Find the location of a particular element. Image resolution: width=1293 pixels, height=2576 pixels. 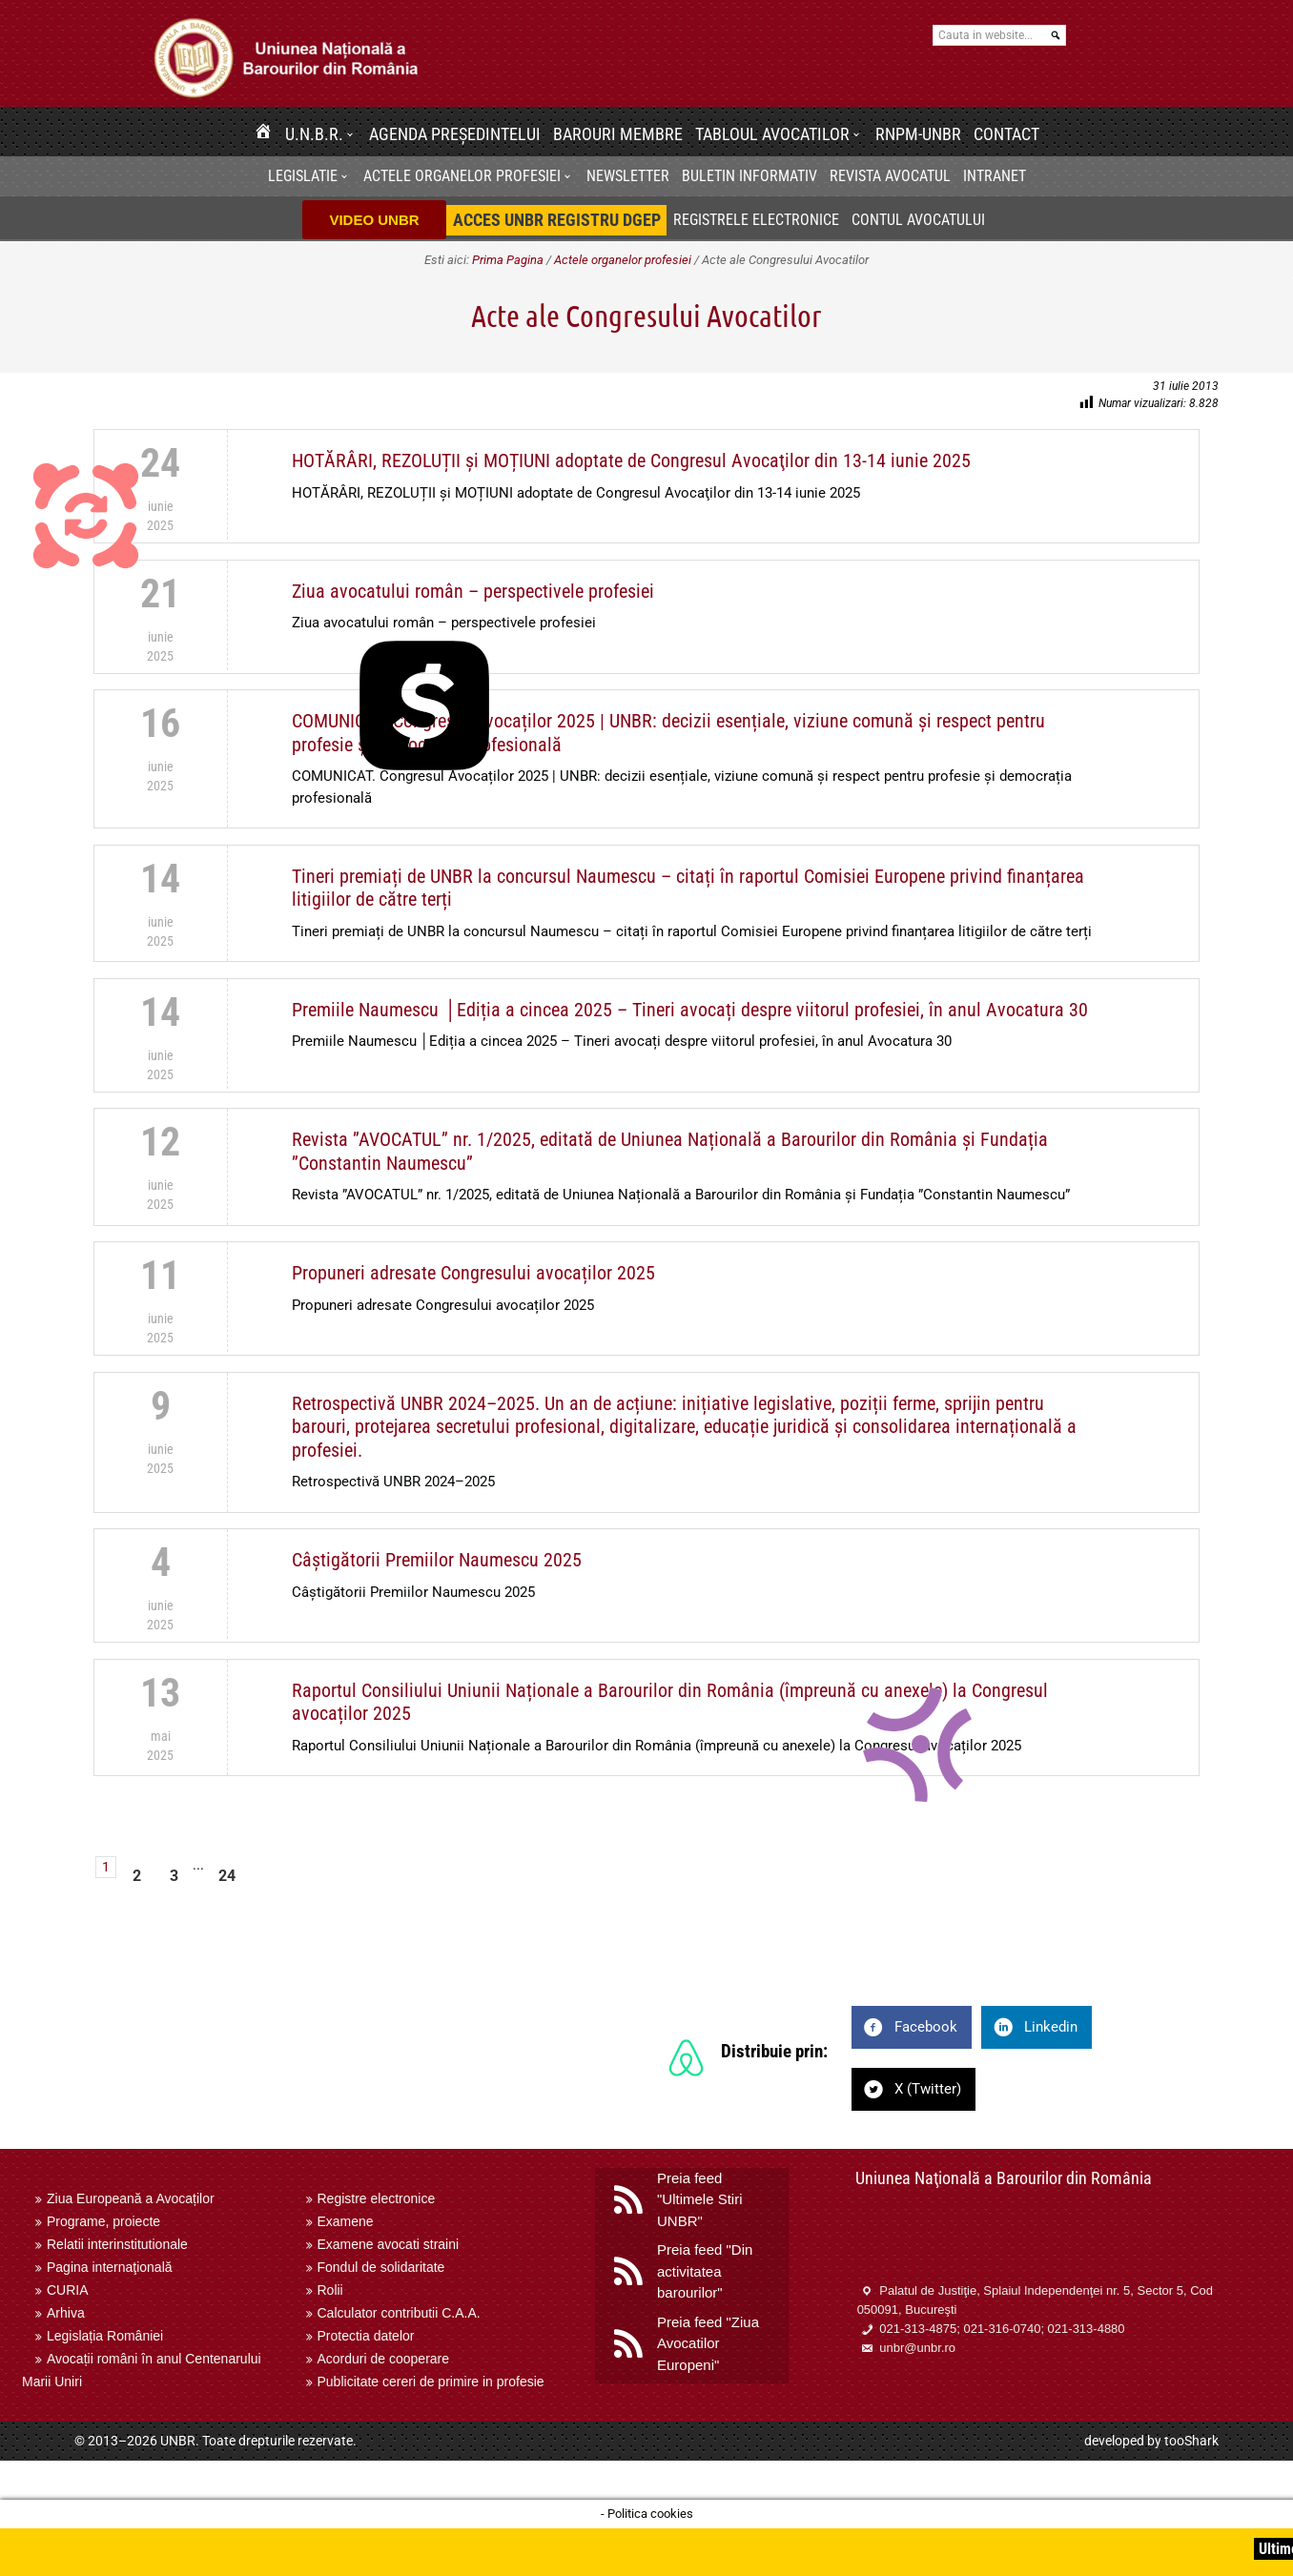

open Launchpad app launcher is located at coordinates (917, 1745).